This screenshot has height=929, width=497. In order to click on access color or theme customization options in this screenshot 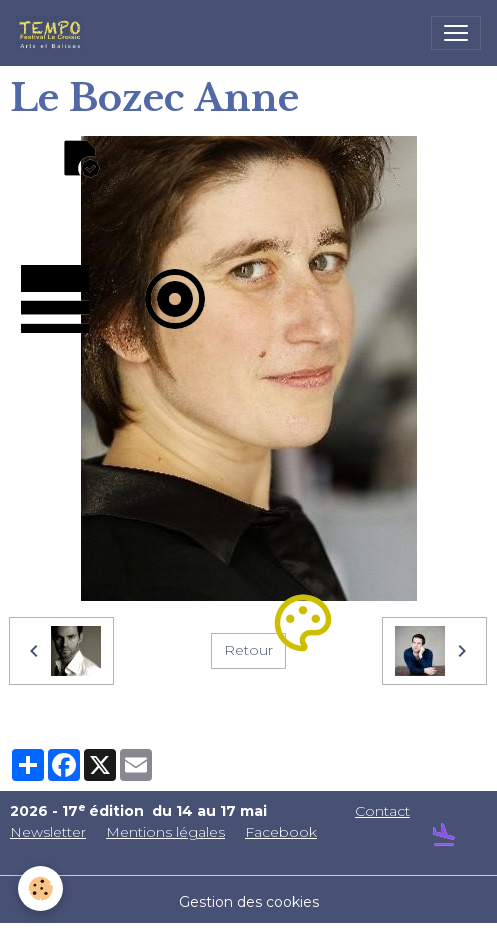, I will do `click(303, 623)`.